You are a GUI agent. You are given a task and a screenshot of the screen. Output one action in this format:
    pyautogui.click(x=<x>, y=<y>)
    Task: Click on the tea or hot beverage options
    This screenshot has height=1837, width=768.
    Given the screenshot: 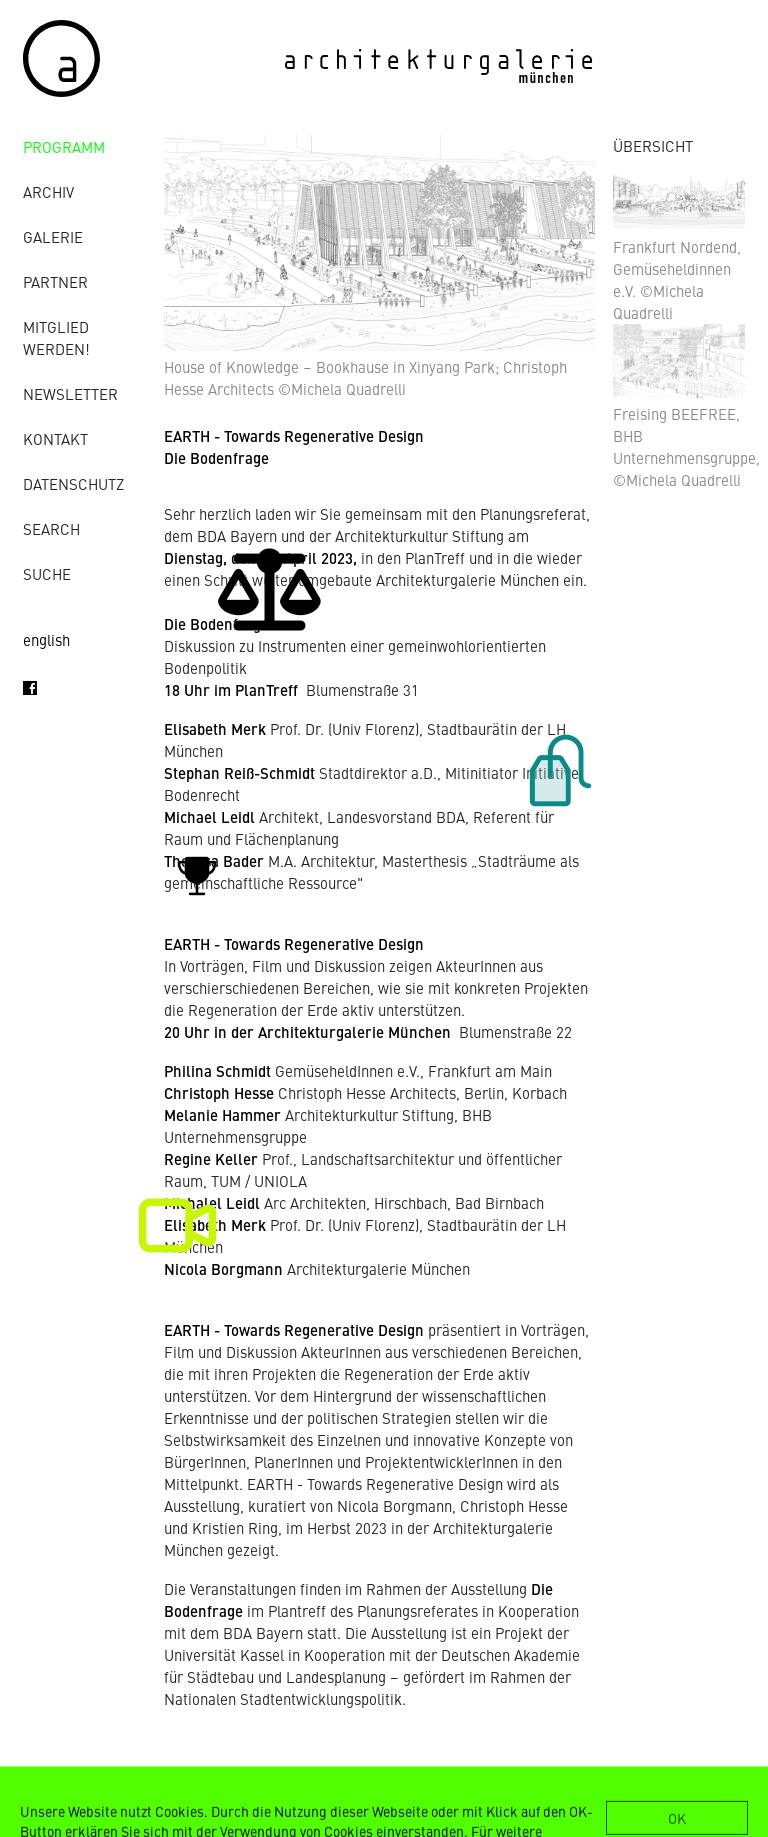 What is the action you would take?
    pyautogui.click(x=558, y=773)
    